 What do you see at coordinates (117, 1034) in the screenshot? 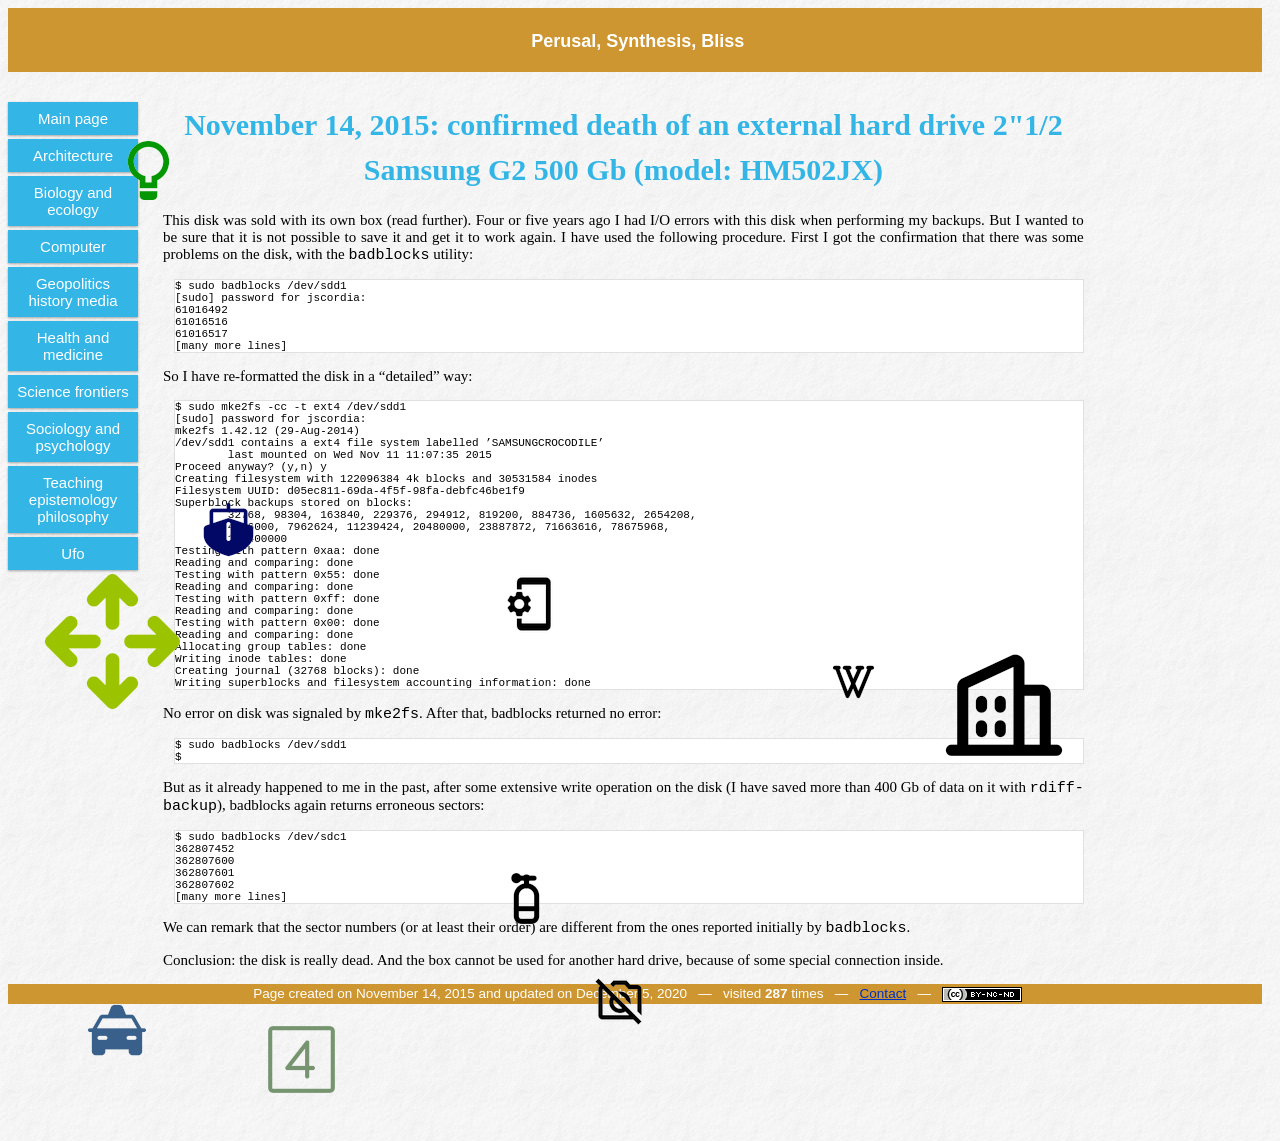
I see `request a taxi or ride service` at bounding box center [117, 1034].